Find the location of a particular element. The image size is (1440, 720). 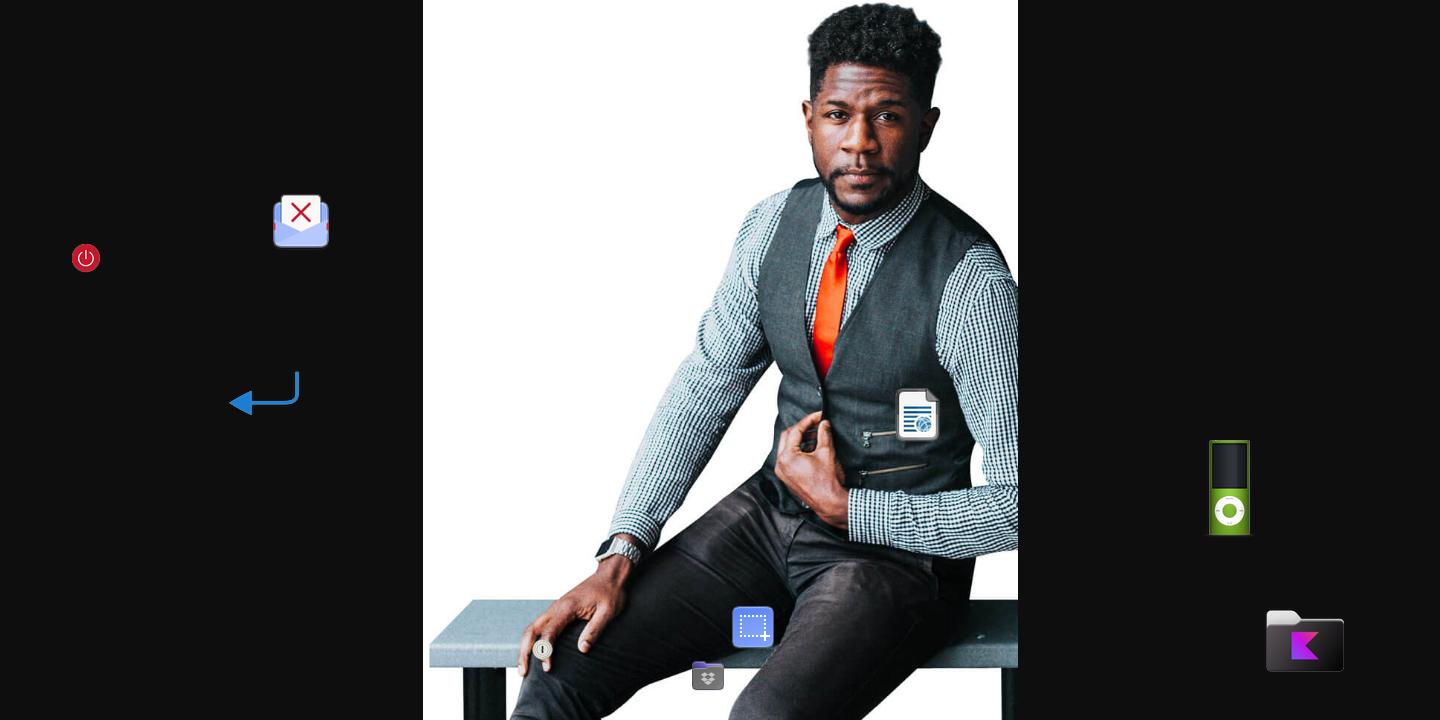

open the passwords app is located at coordinates (542, 649).